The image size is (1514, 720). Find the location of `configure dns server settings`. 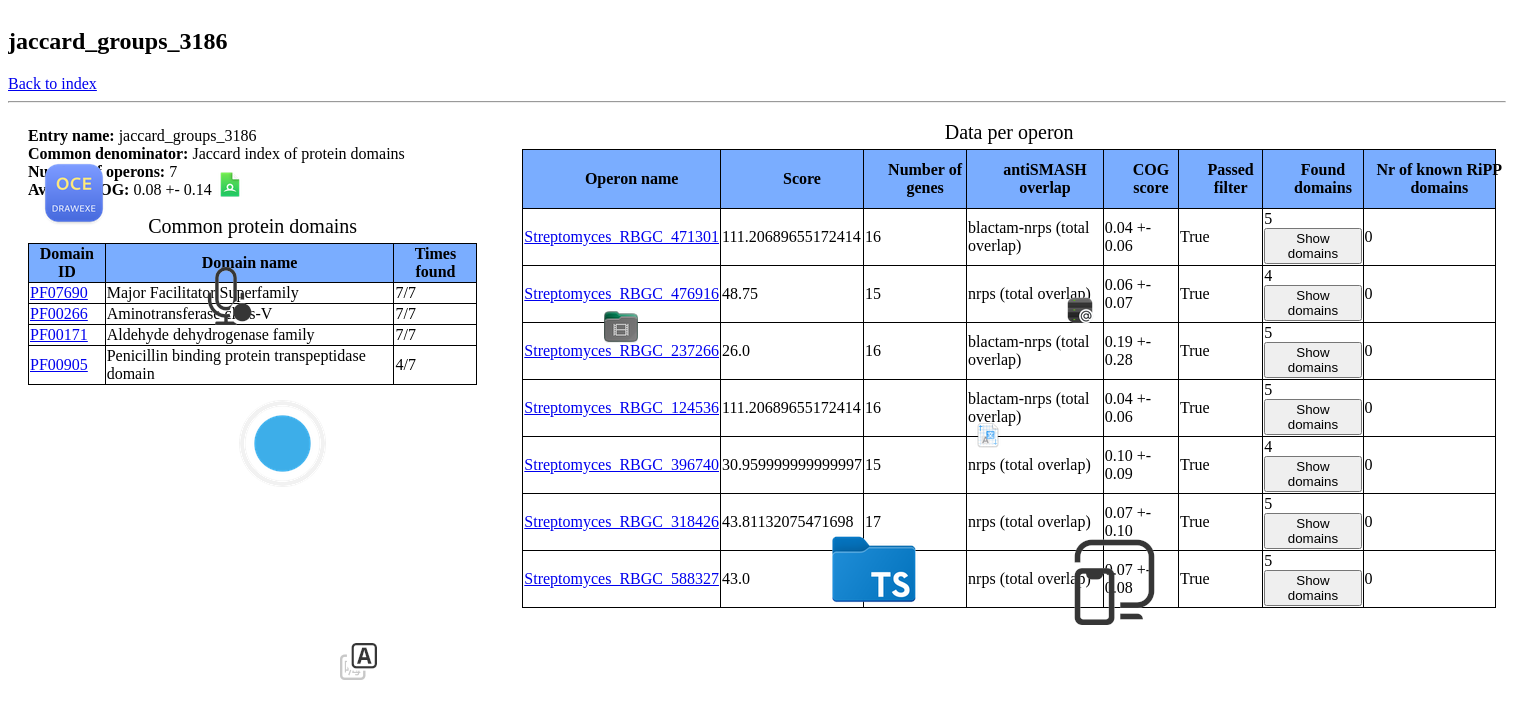

configure dns server settings is located at coordinates (1080, 310).